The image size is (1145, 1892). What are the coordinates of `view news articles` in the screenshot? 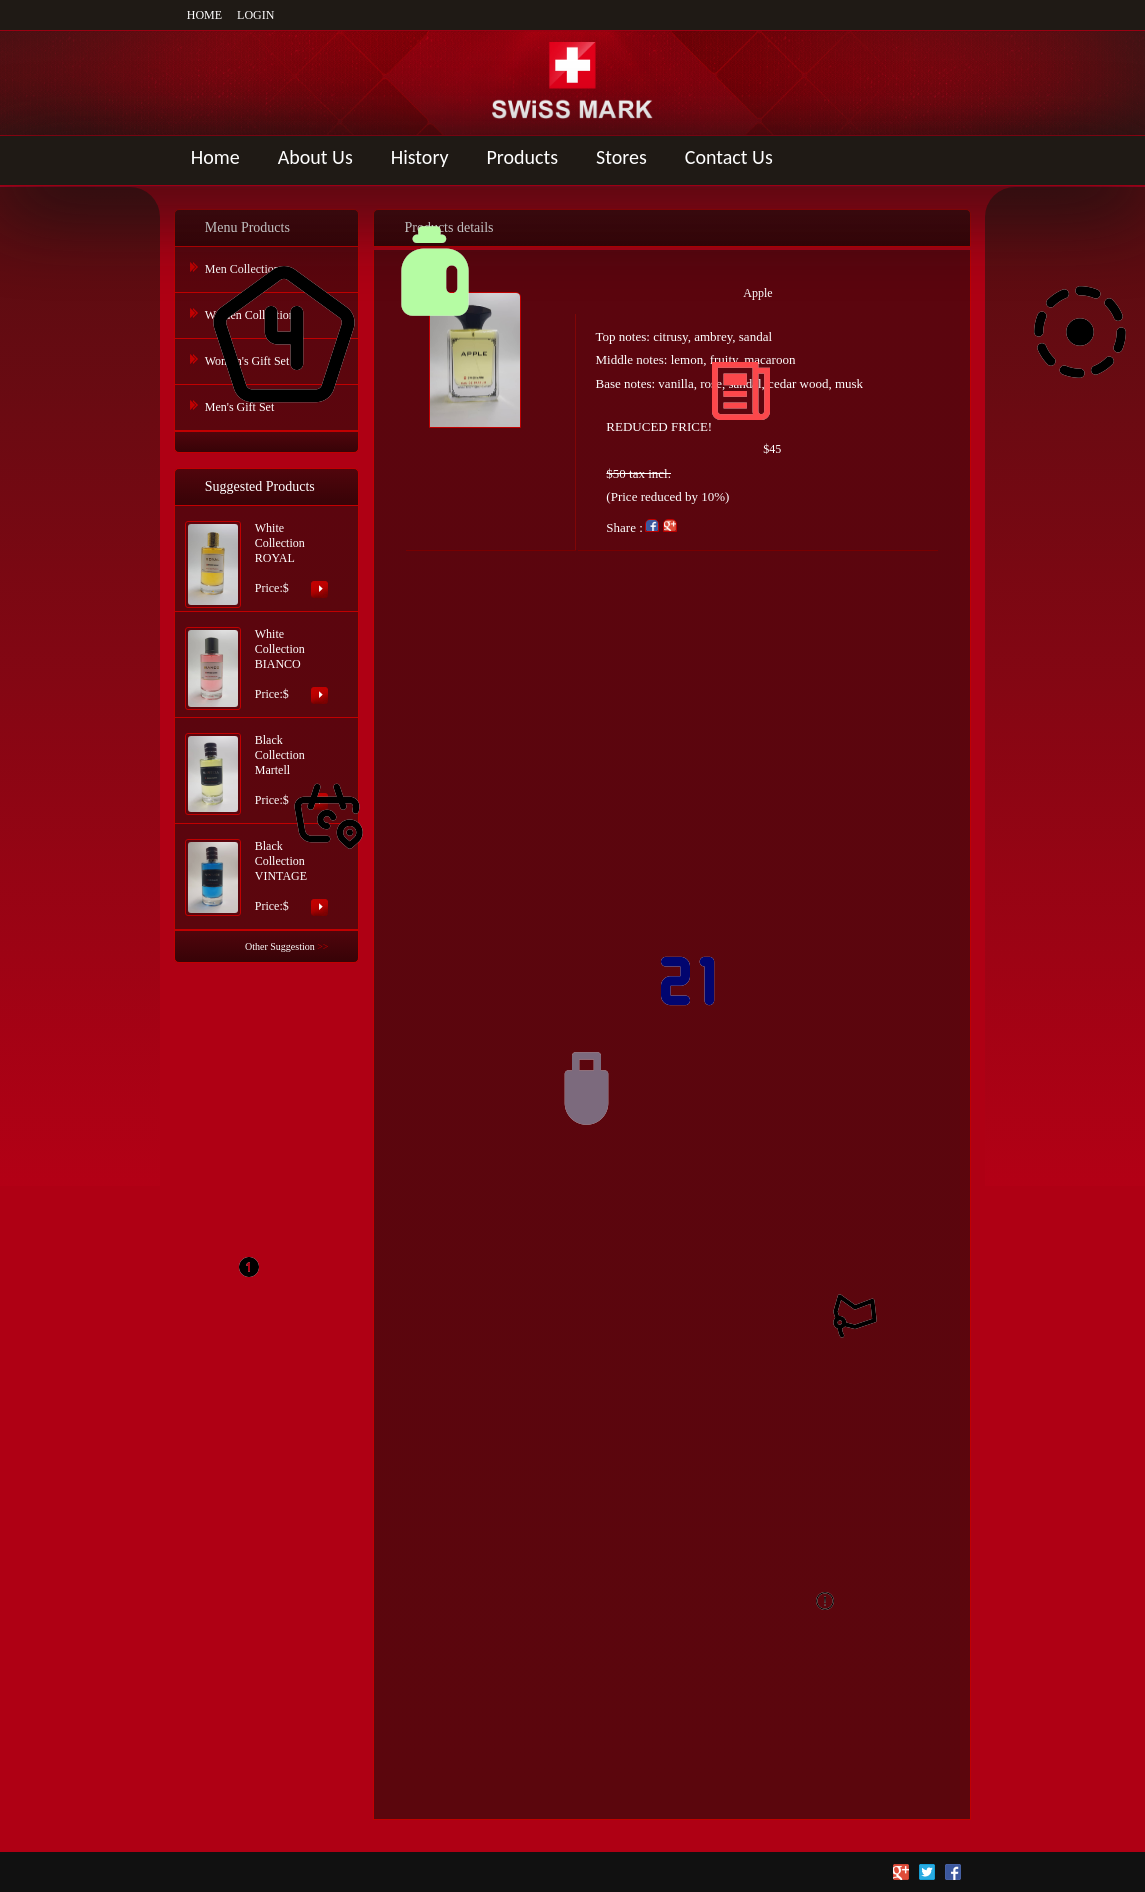 It's located at (741, 391).